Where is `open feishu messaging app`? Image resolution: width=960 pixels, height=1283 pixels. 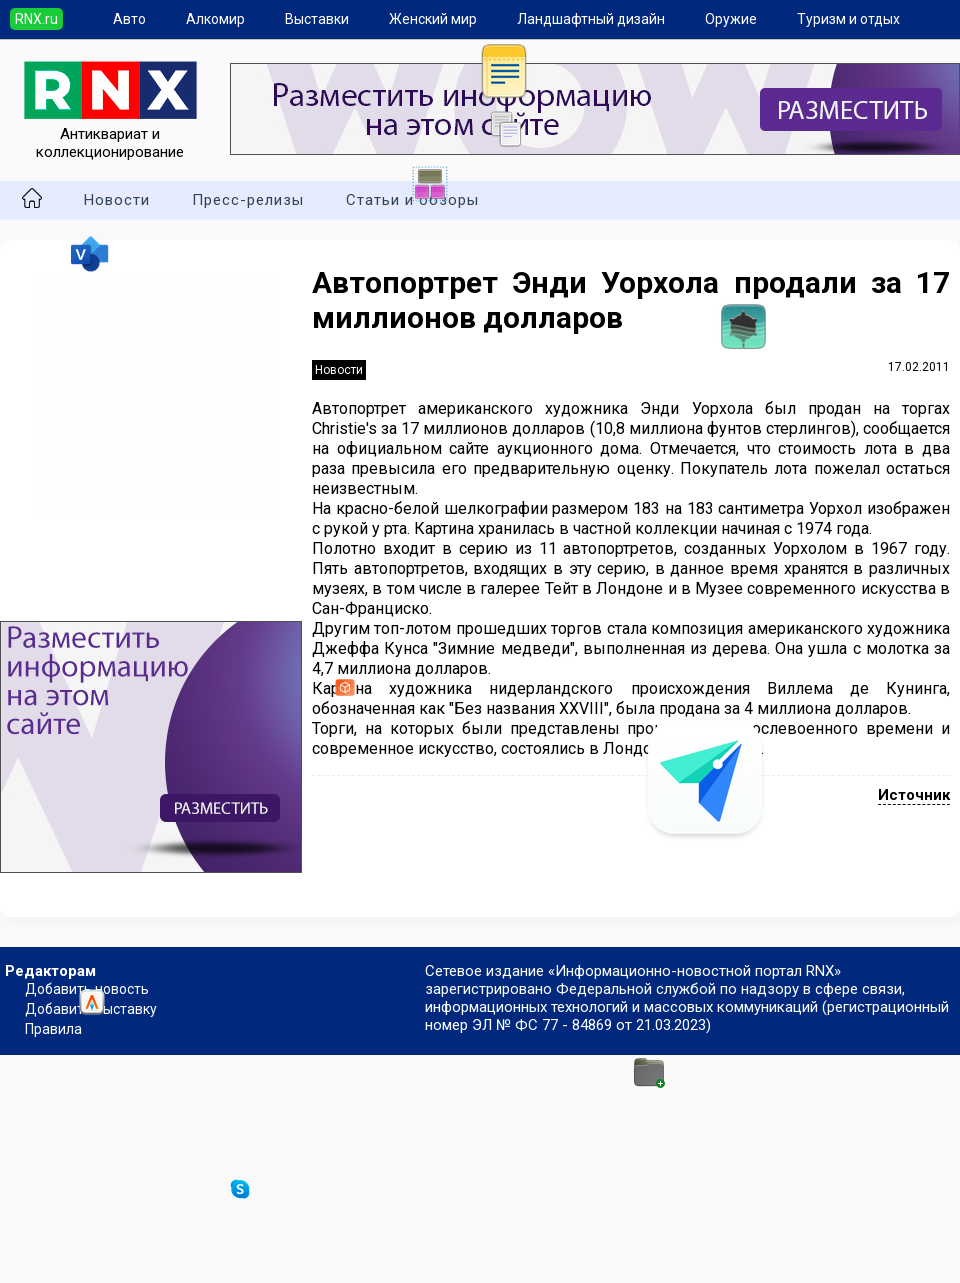
open feishu messaging app is located at coordinates (705, 777).